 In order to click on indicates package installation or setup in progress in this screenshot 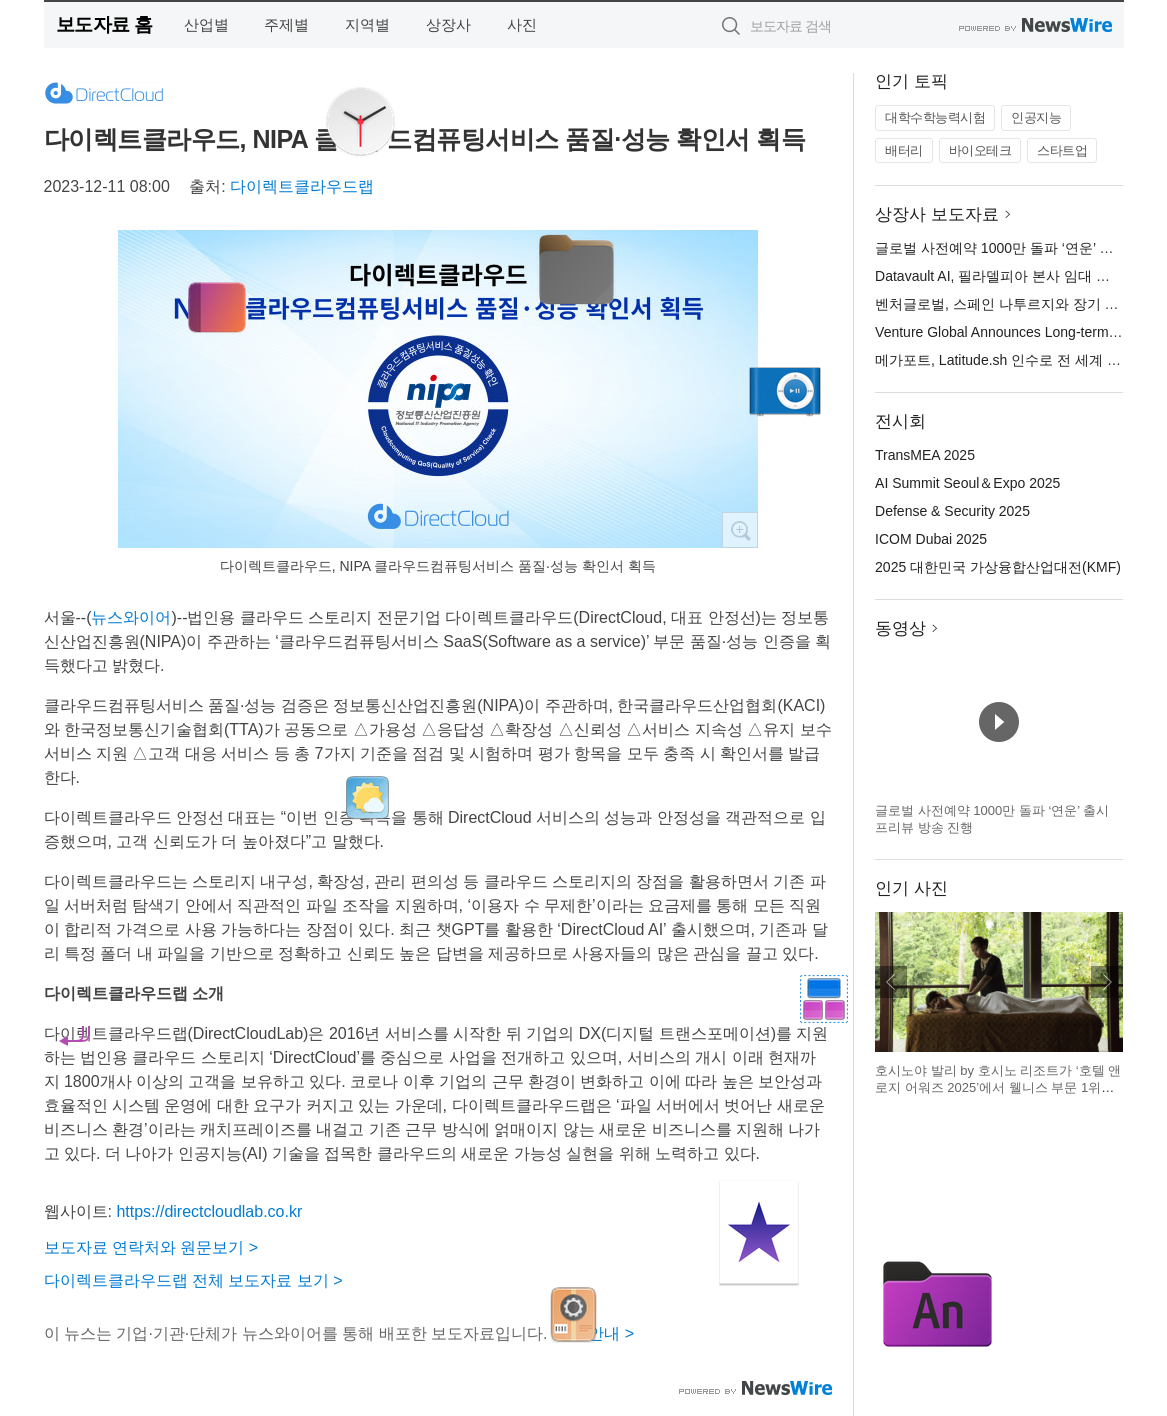, I will do `click(573, 1314)`.